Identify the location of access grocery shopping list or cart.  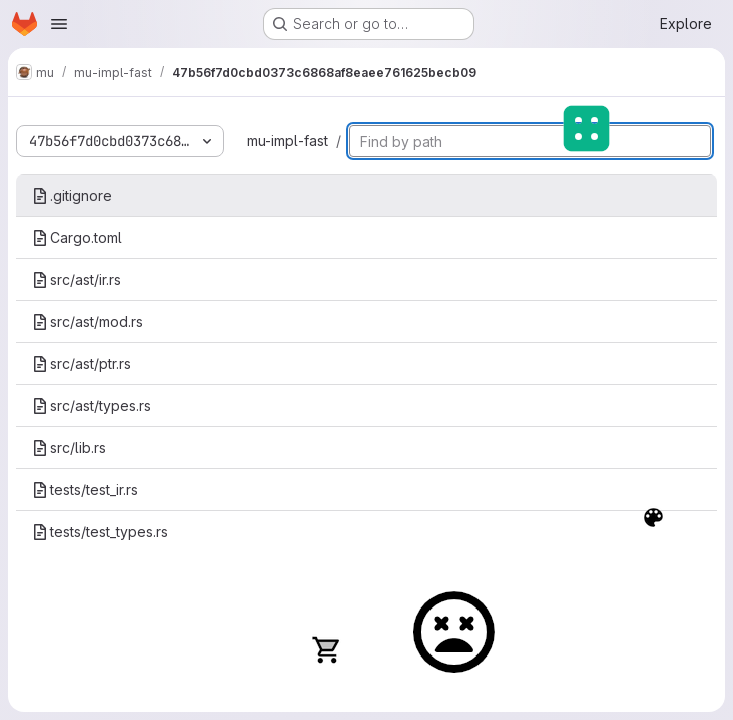
(327, 650).